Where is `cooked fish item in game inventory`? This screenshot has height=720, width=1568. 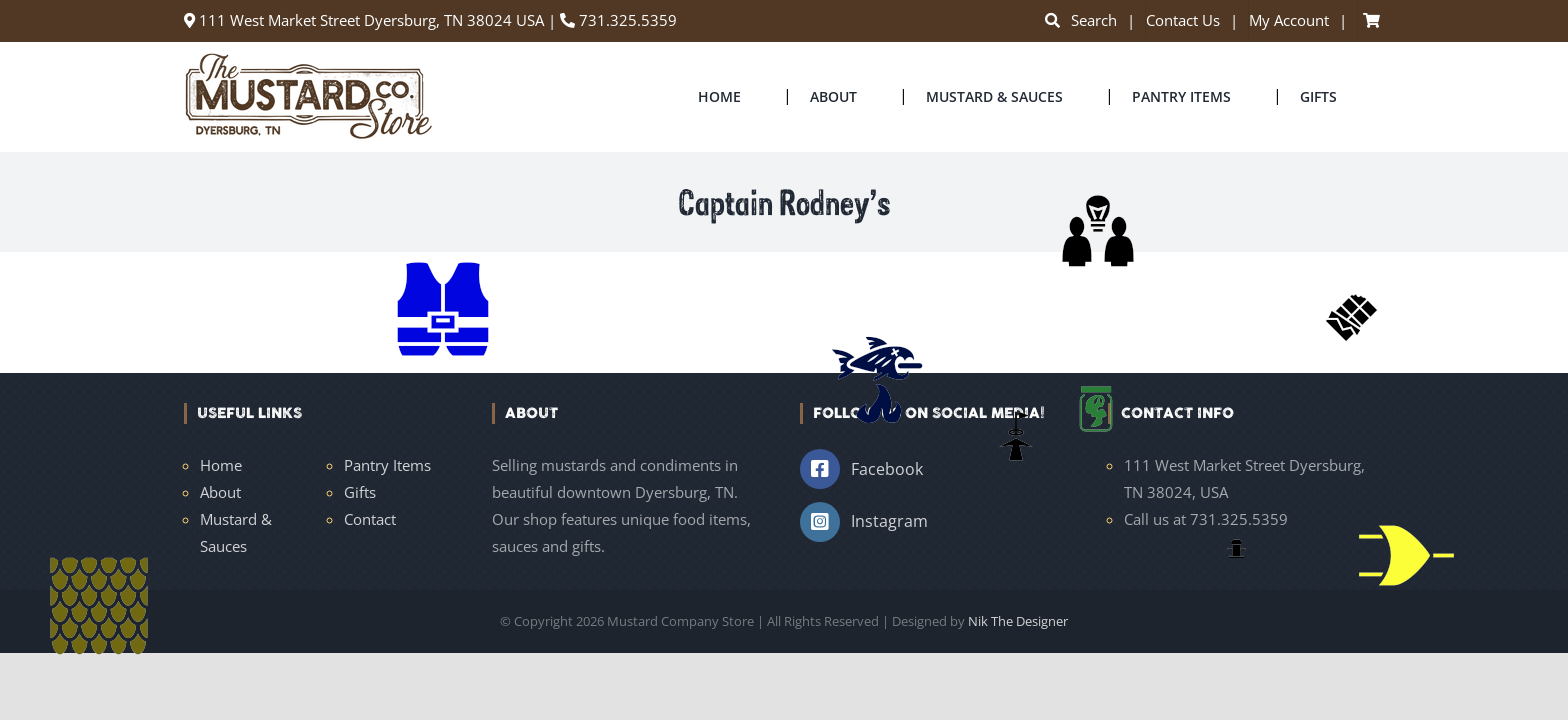
cooked fish item in game inventory is located at coordinates (877, 380).